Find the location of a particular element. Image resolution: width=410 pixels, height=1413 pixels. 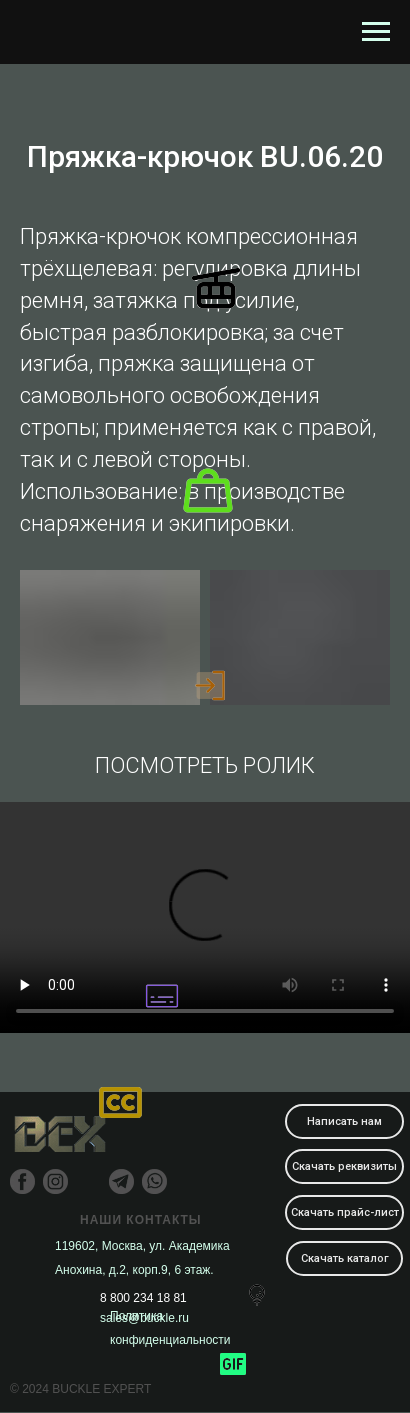

access cable car or aerial tramway transit options is located at coordinates (216, 289).